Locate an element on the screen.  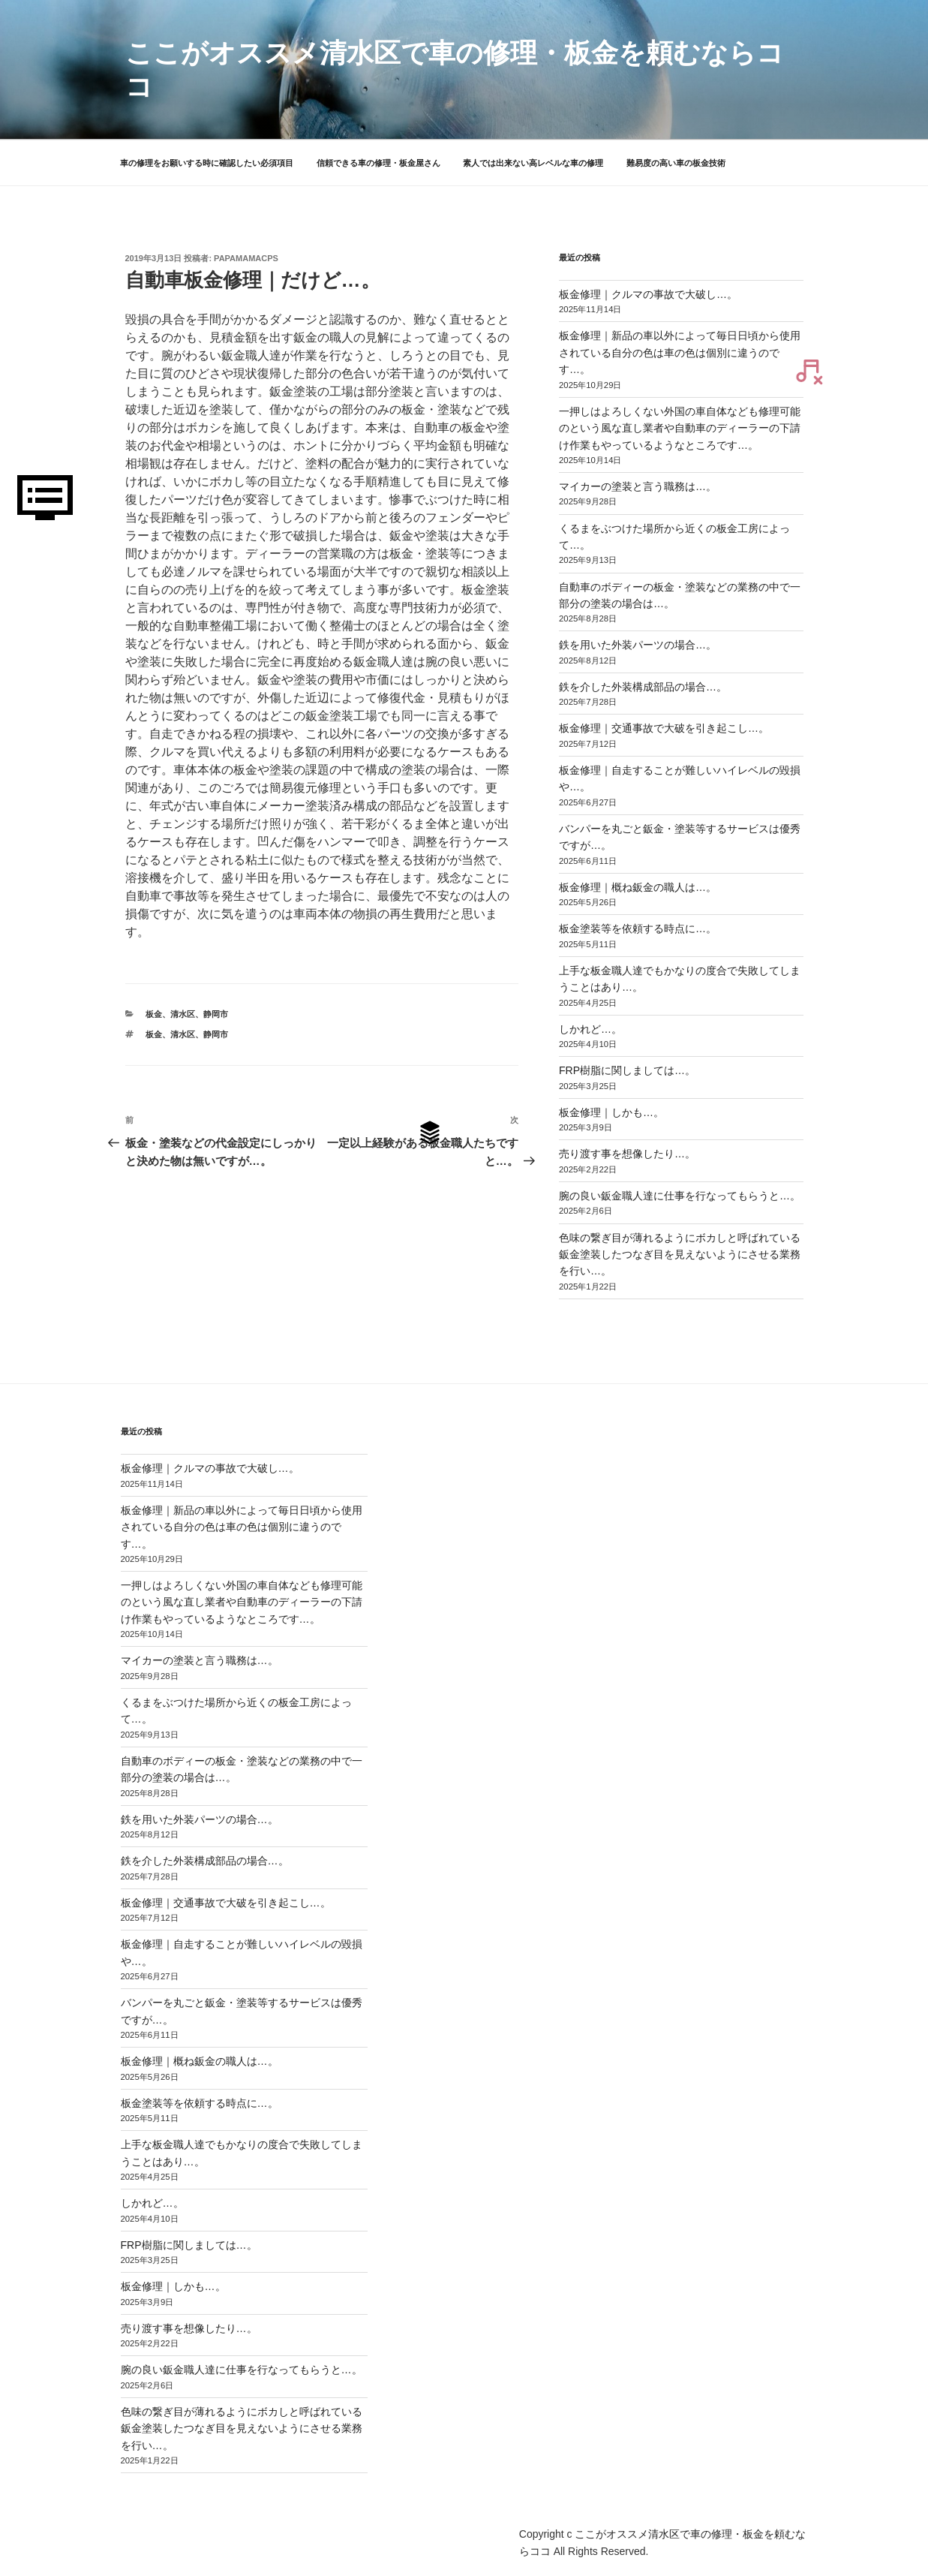
remove a song from playlist is located at coordinates (809, 371).